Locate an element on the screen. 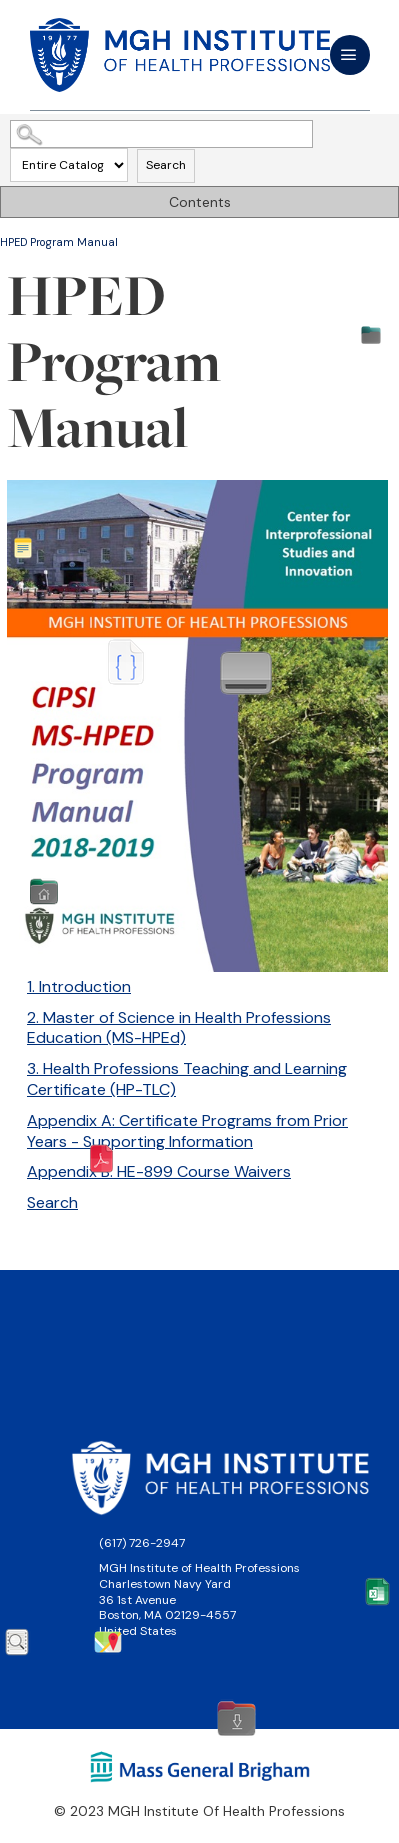 The width and height of the screenshot is (399, 1843). open a pdf document is located at coordinates (101, 1158).